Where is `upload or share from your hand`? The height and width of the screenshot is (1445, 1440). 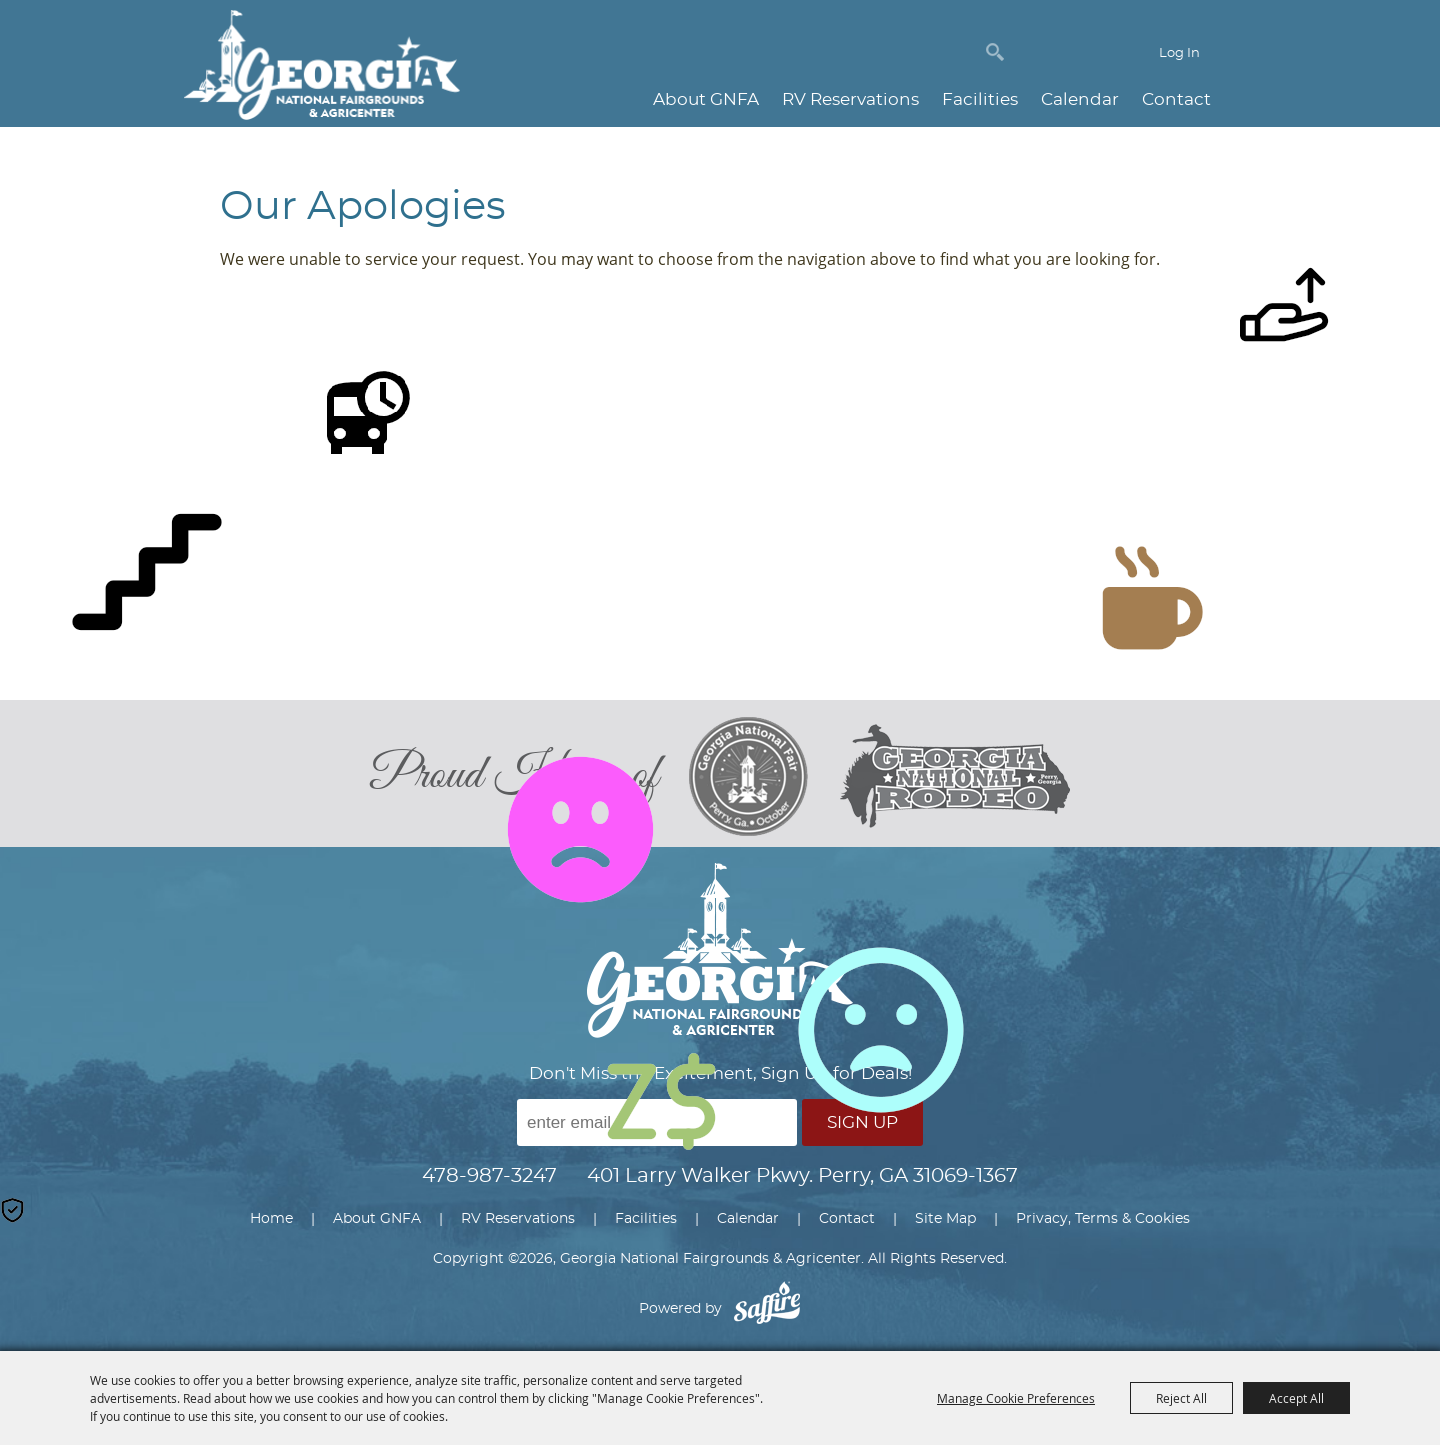
upload or share from your hand is located at coordinates (1287, 309).